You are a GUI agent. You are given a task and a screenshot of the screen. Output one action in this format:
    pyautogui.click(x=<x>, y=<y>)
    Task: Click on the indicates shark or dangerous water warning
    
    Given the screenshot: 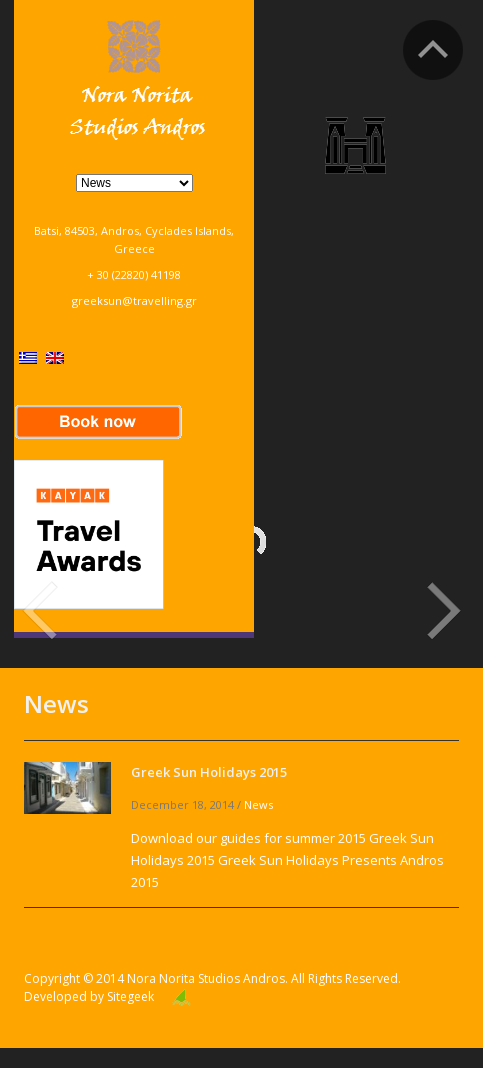 What is the action you would take?
    pyautogui.click(x=181, y=997)
    